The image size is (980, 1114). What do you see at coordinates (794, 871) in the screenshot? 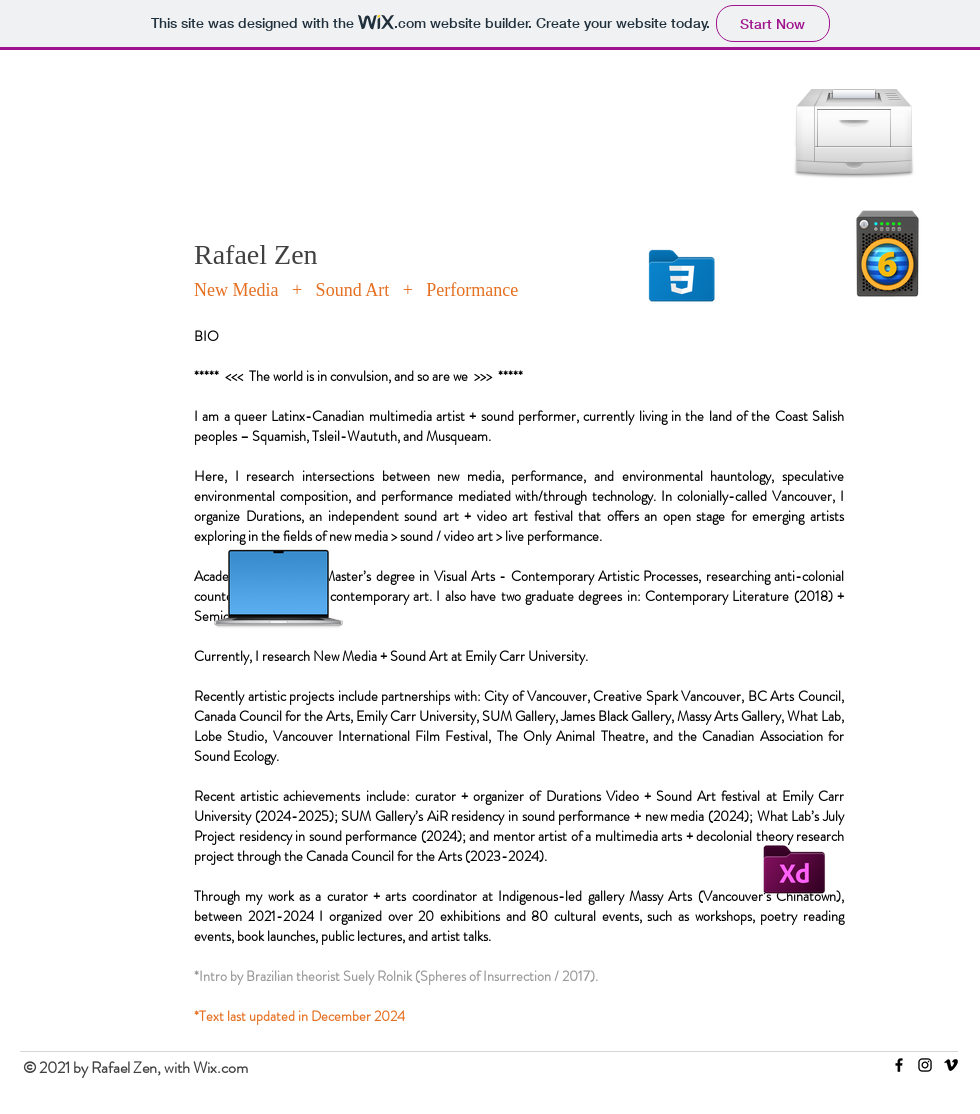
I see `open folder containing Adobe XD project files` at bounding box center [794, 871].